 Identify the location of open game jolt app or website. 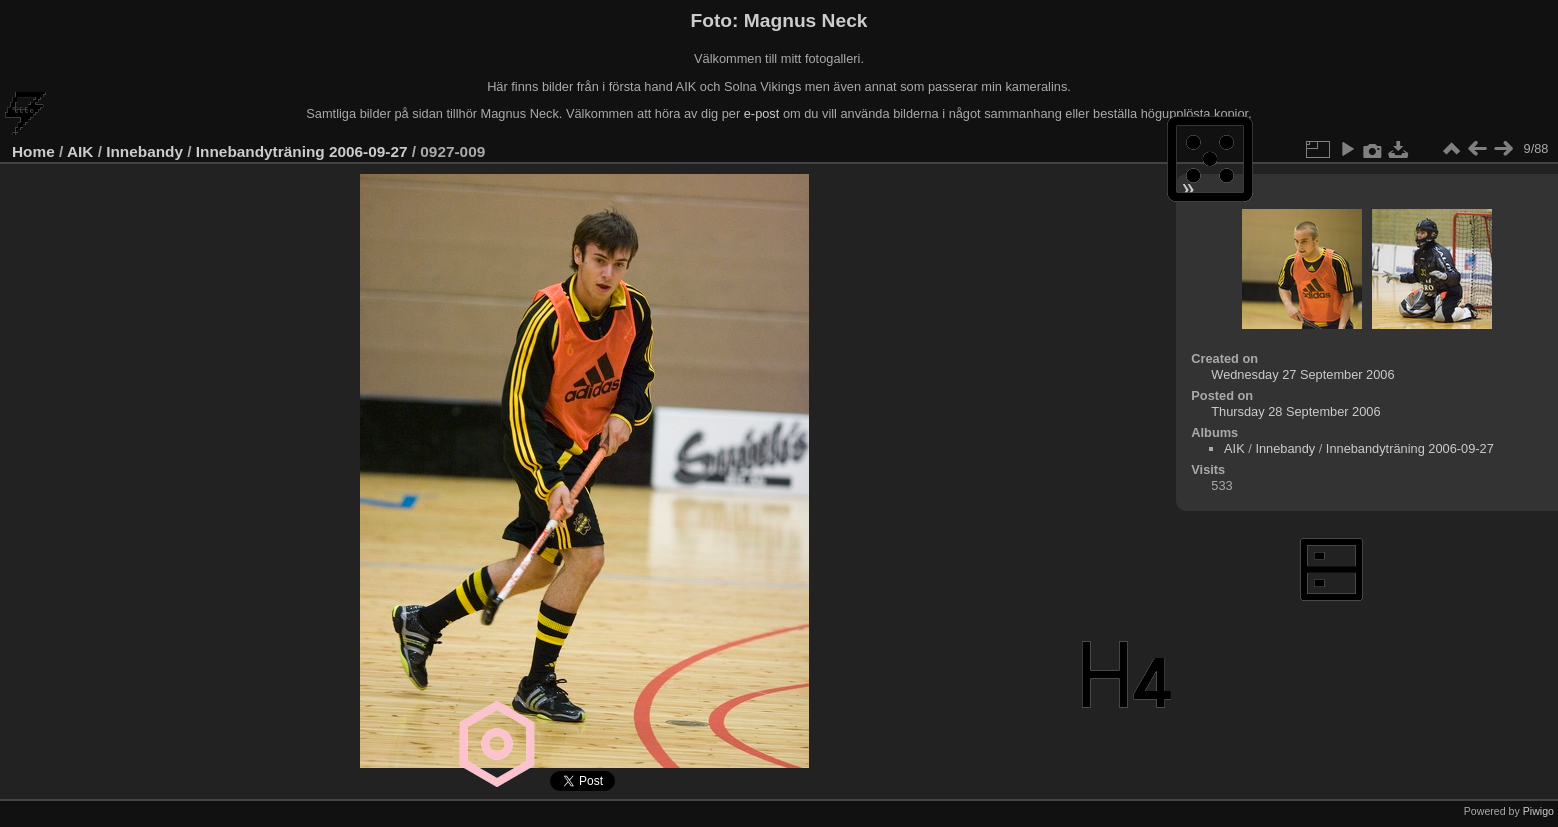
(25, 113).